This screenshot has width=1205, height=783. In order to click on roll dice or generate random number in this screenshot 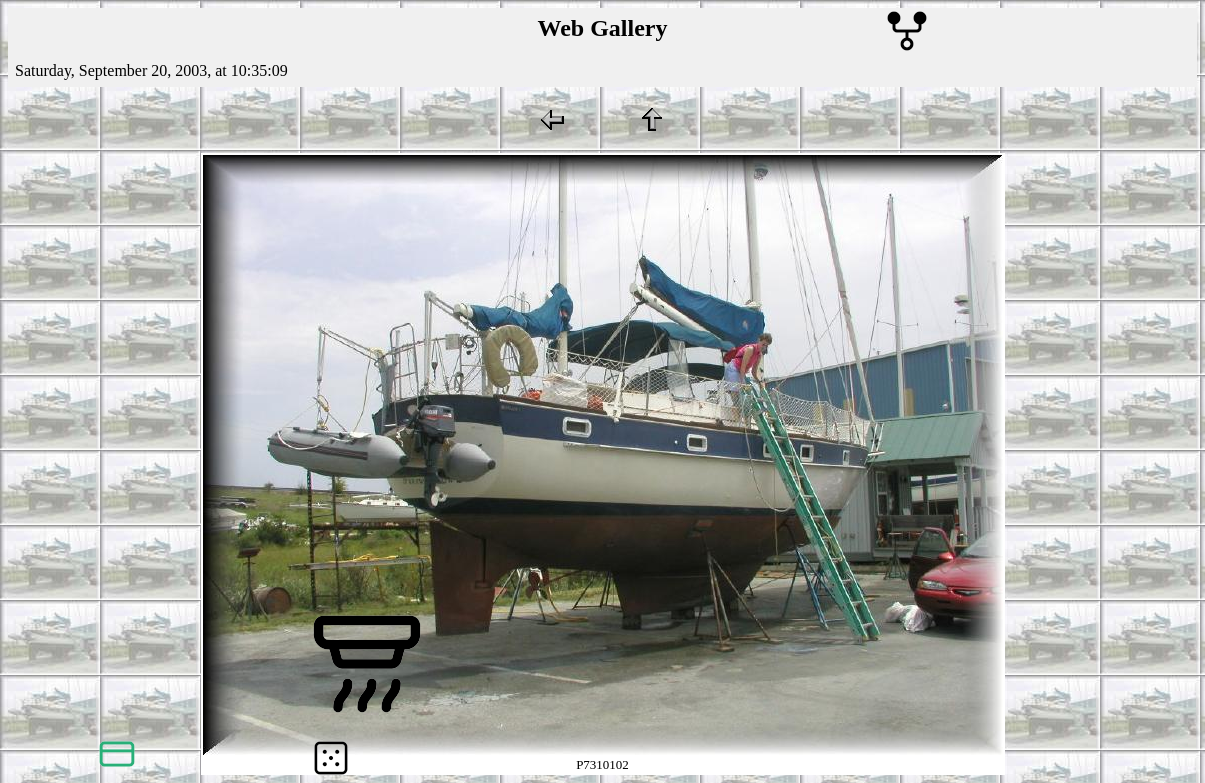, I will do `click(331, 758)`.